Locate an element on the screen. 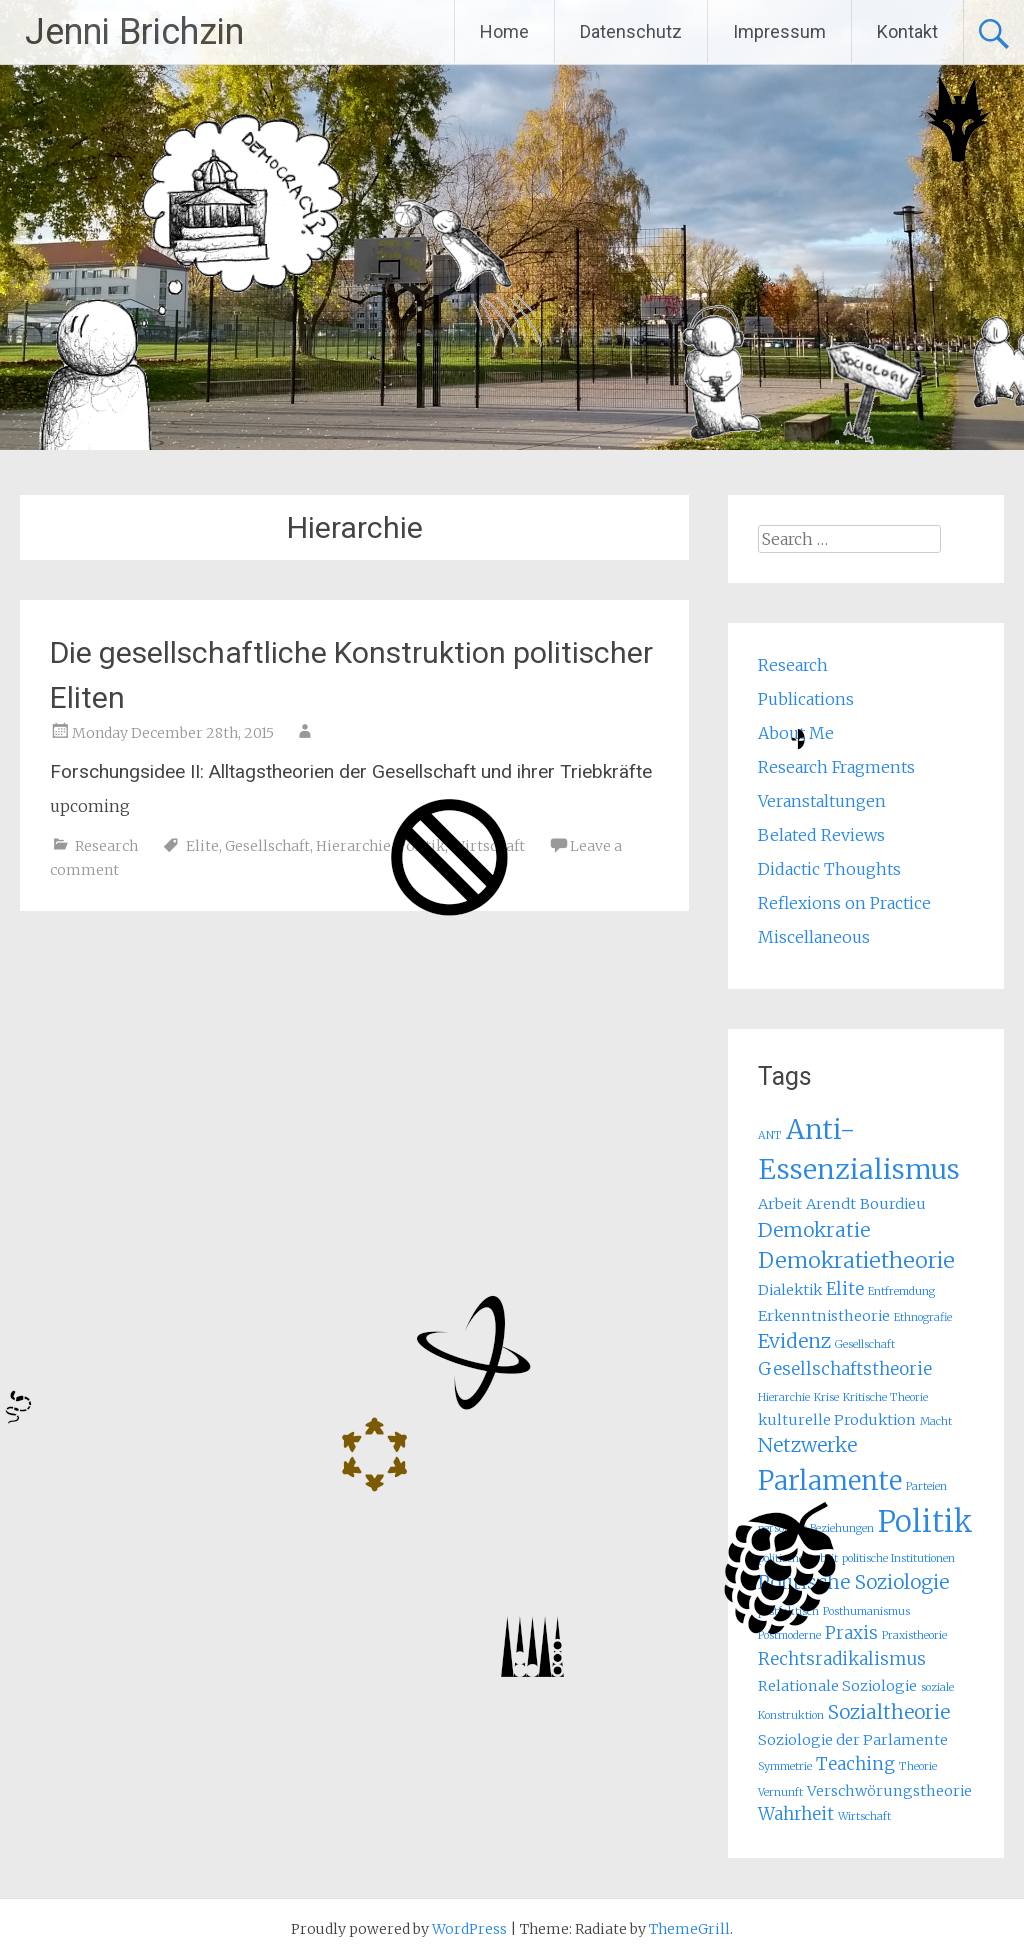 The width and height of the screenshot is (1024, 1960). indicates a blocked or prohibited action is located at coordinates (449, 856).